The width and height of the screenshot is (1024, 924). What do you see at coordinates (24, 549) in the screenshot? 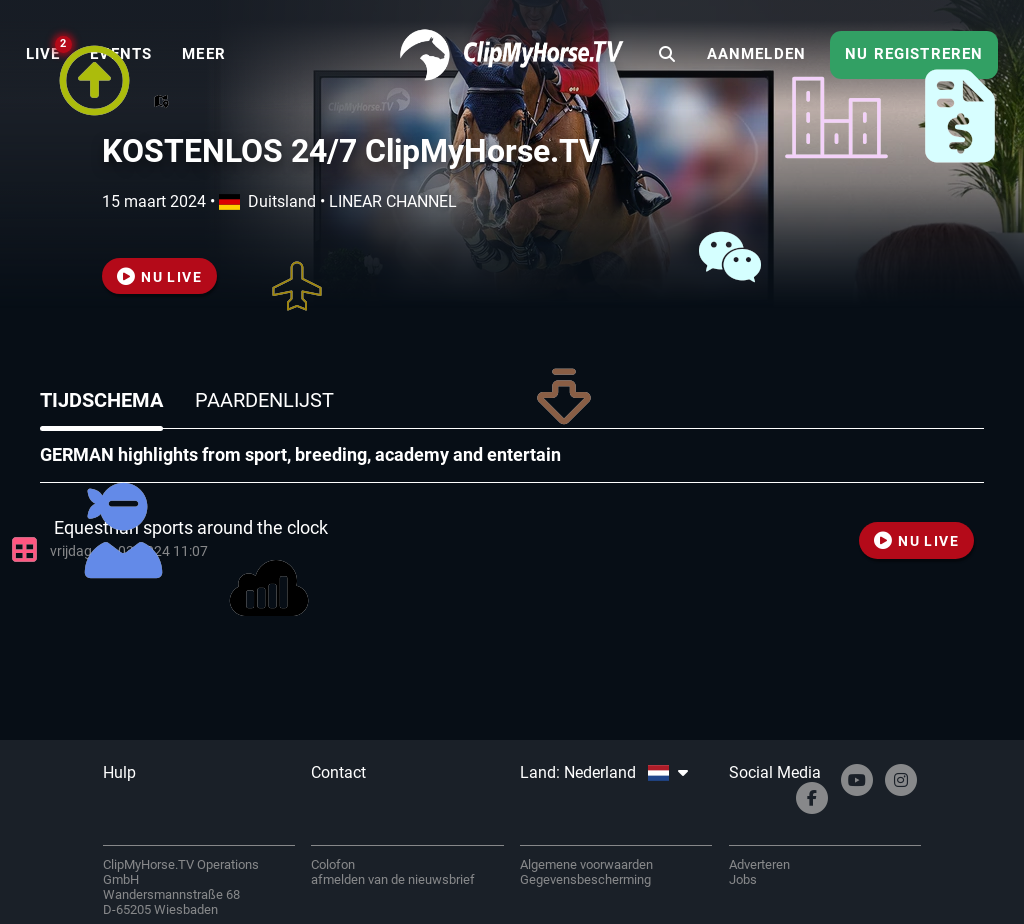
I see `view data in table format` at bounding box center [24, 549].